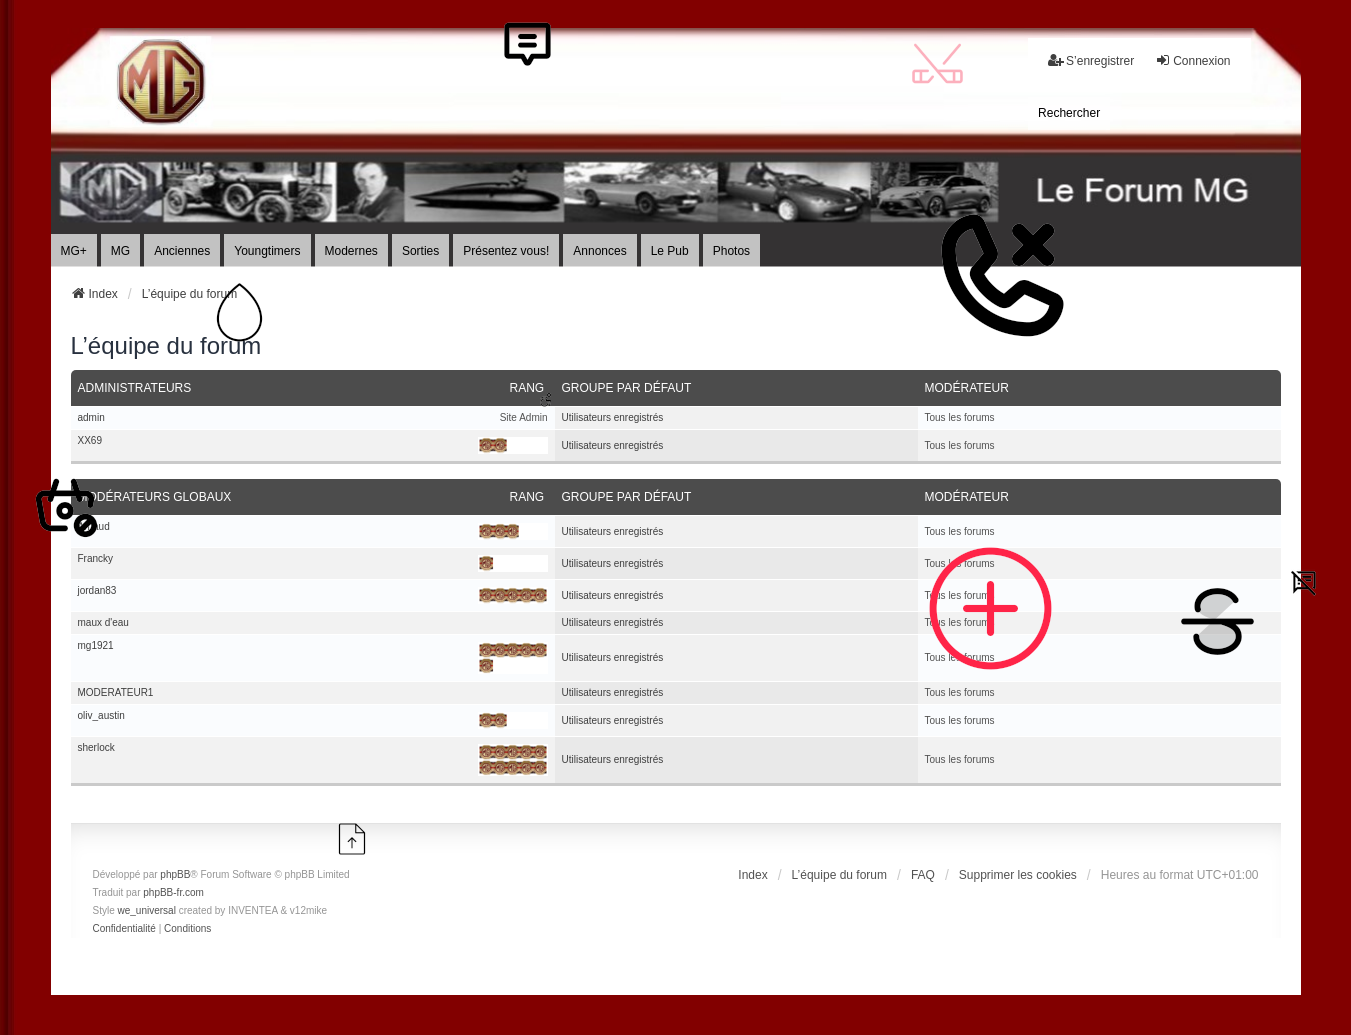 The height and width of the screenshot is (1035, 1351). I want to click on indicates wheelchair accessible route or facility, so click(546, 400).